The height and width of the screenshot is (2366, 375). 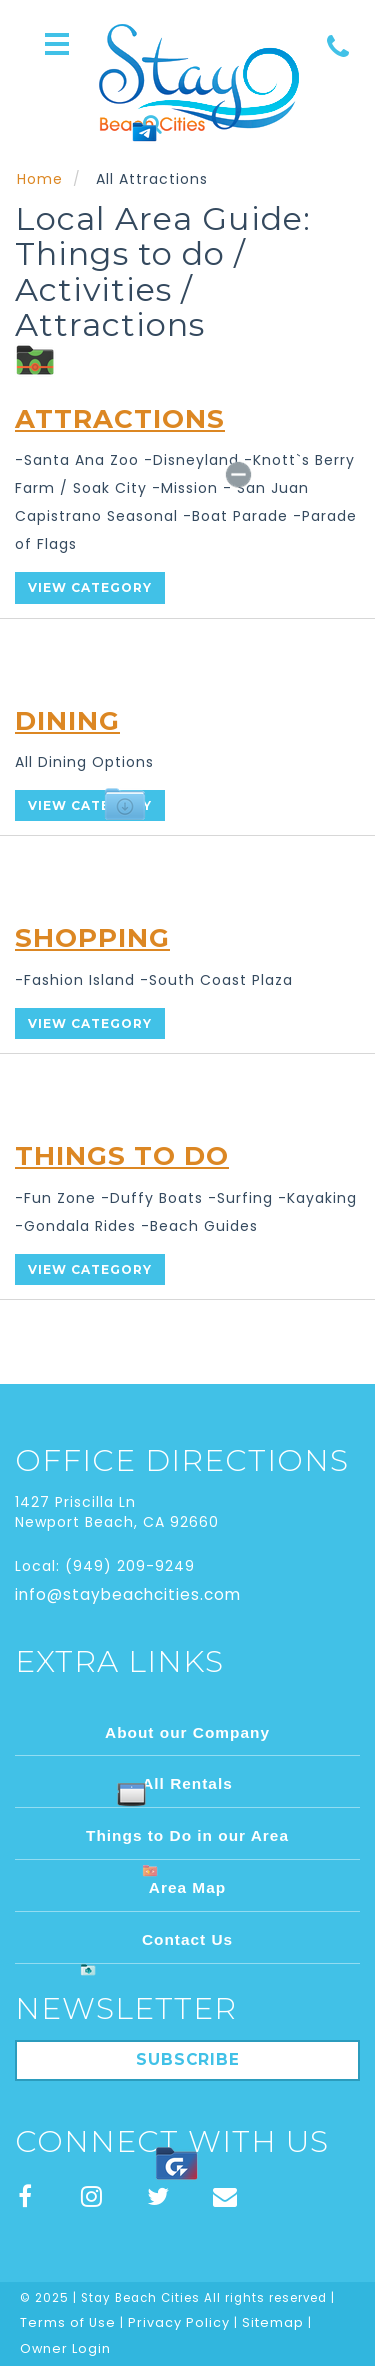 What do you see at coordinates (131, 1794) in the screenshot?
I see `open adobe xd application` at bounding box center [131, 1794].